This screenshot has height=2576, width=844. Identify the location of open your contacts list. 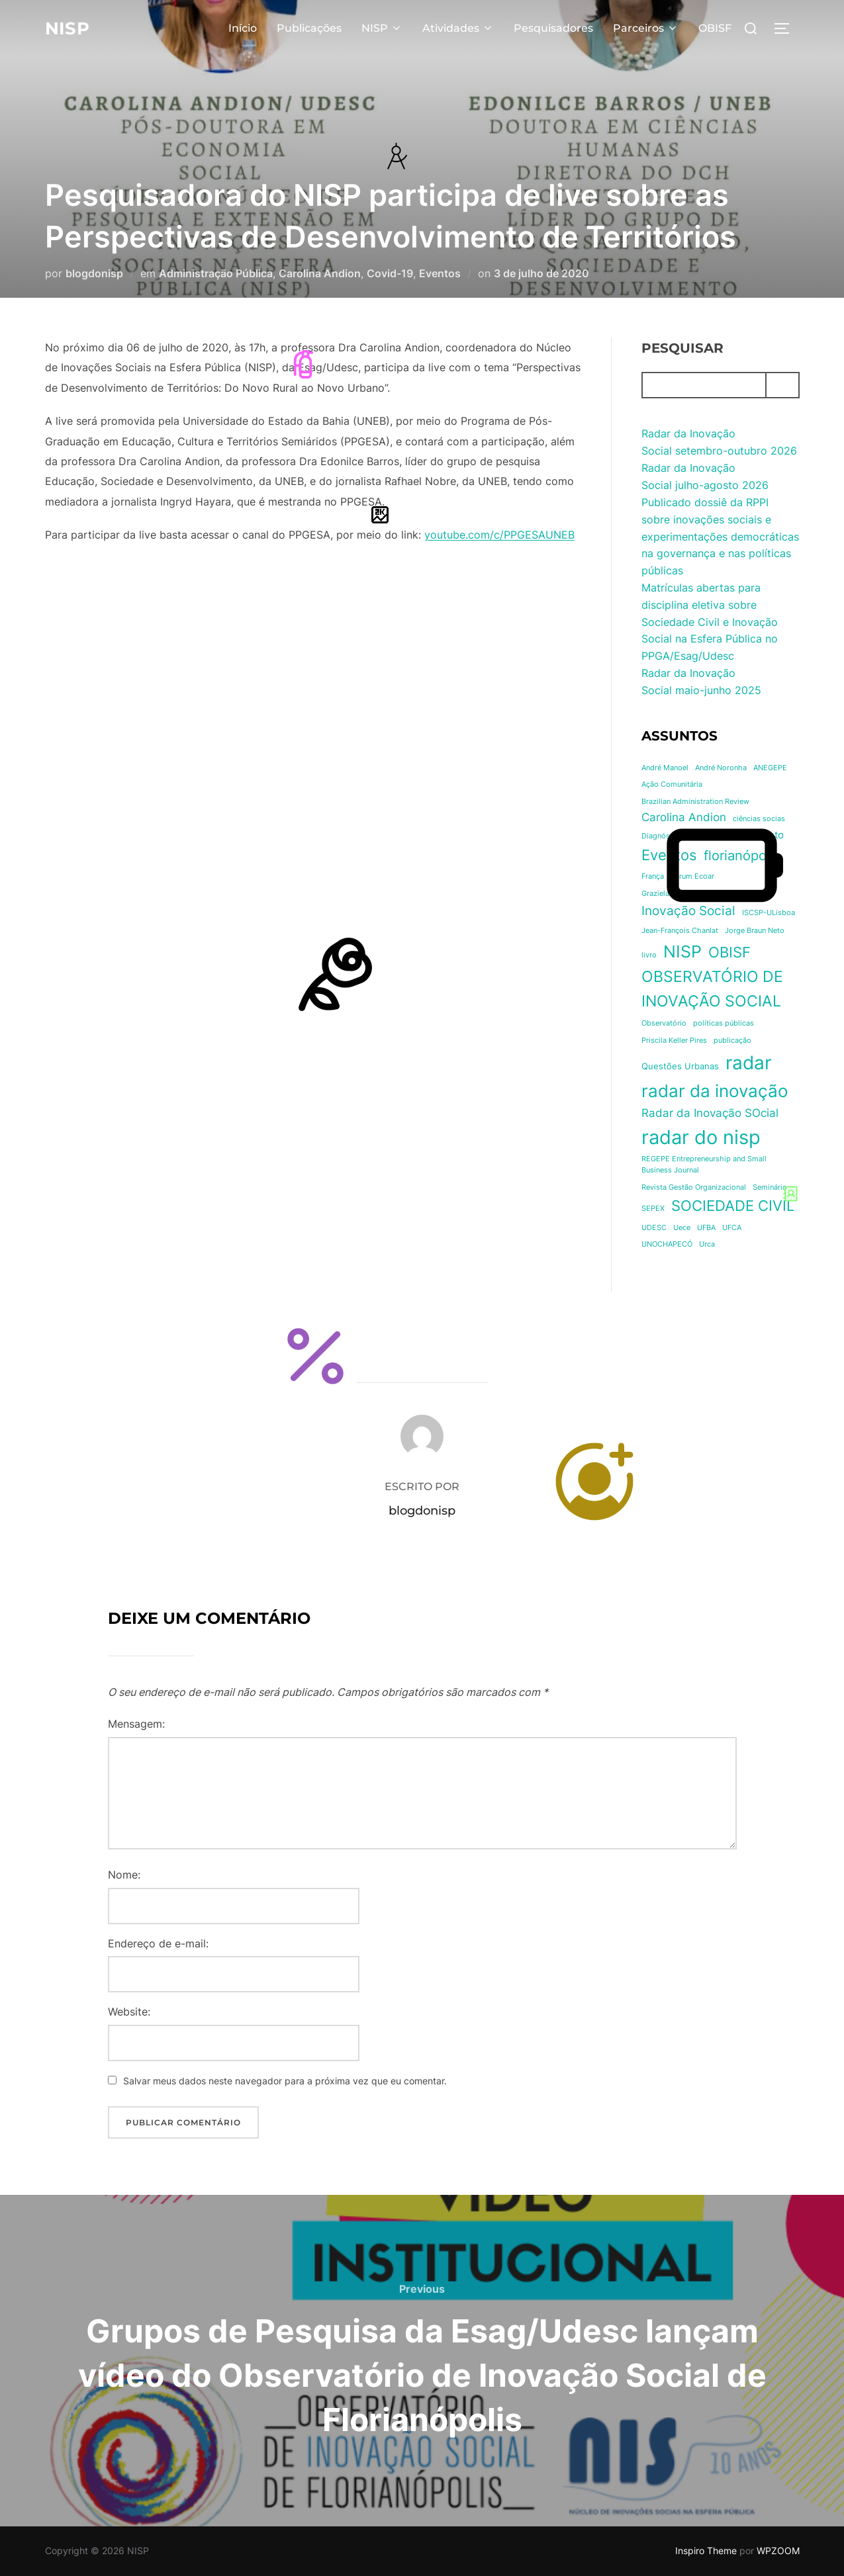
(790, 1194).